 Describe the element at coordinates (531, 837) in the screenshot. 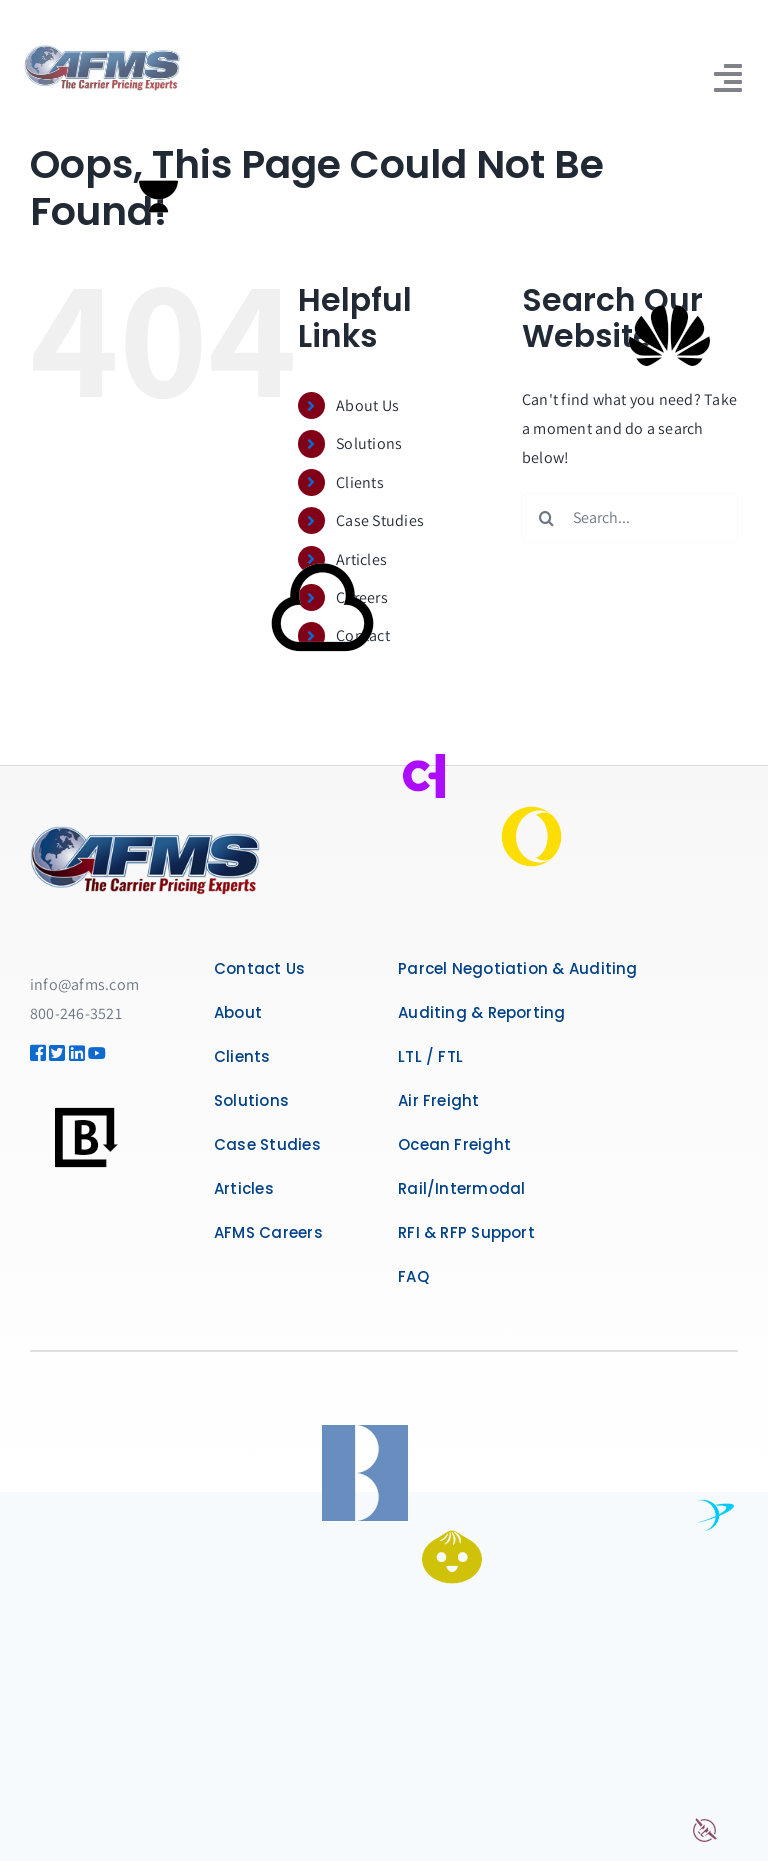

I see `open Opera browser` at that location.